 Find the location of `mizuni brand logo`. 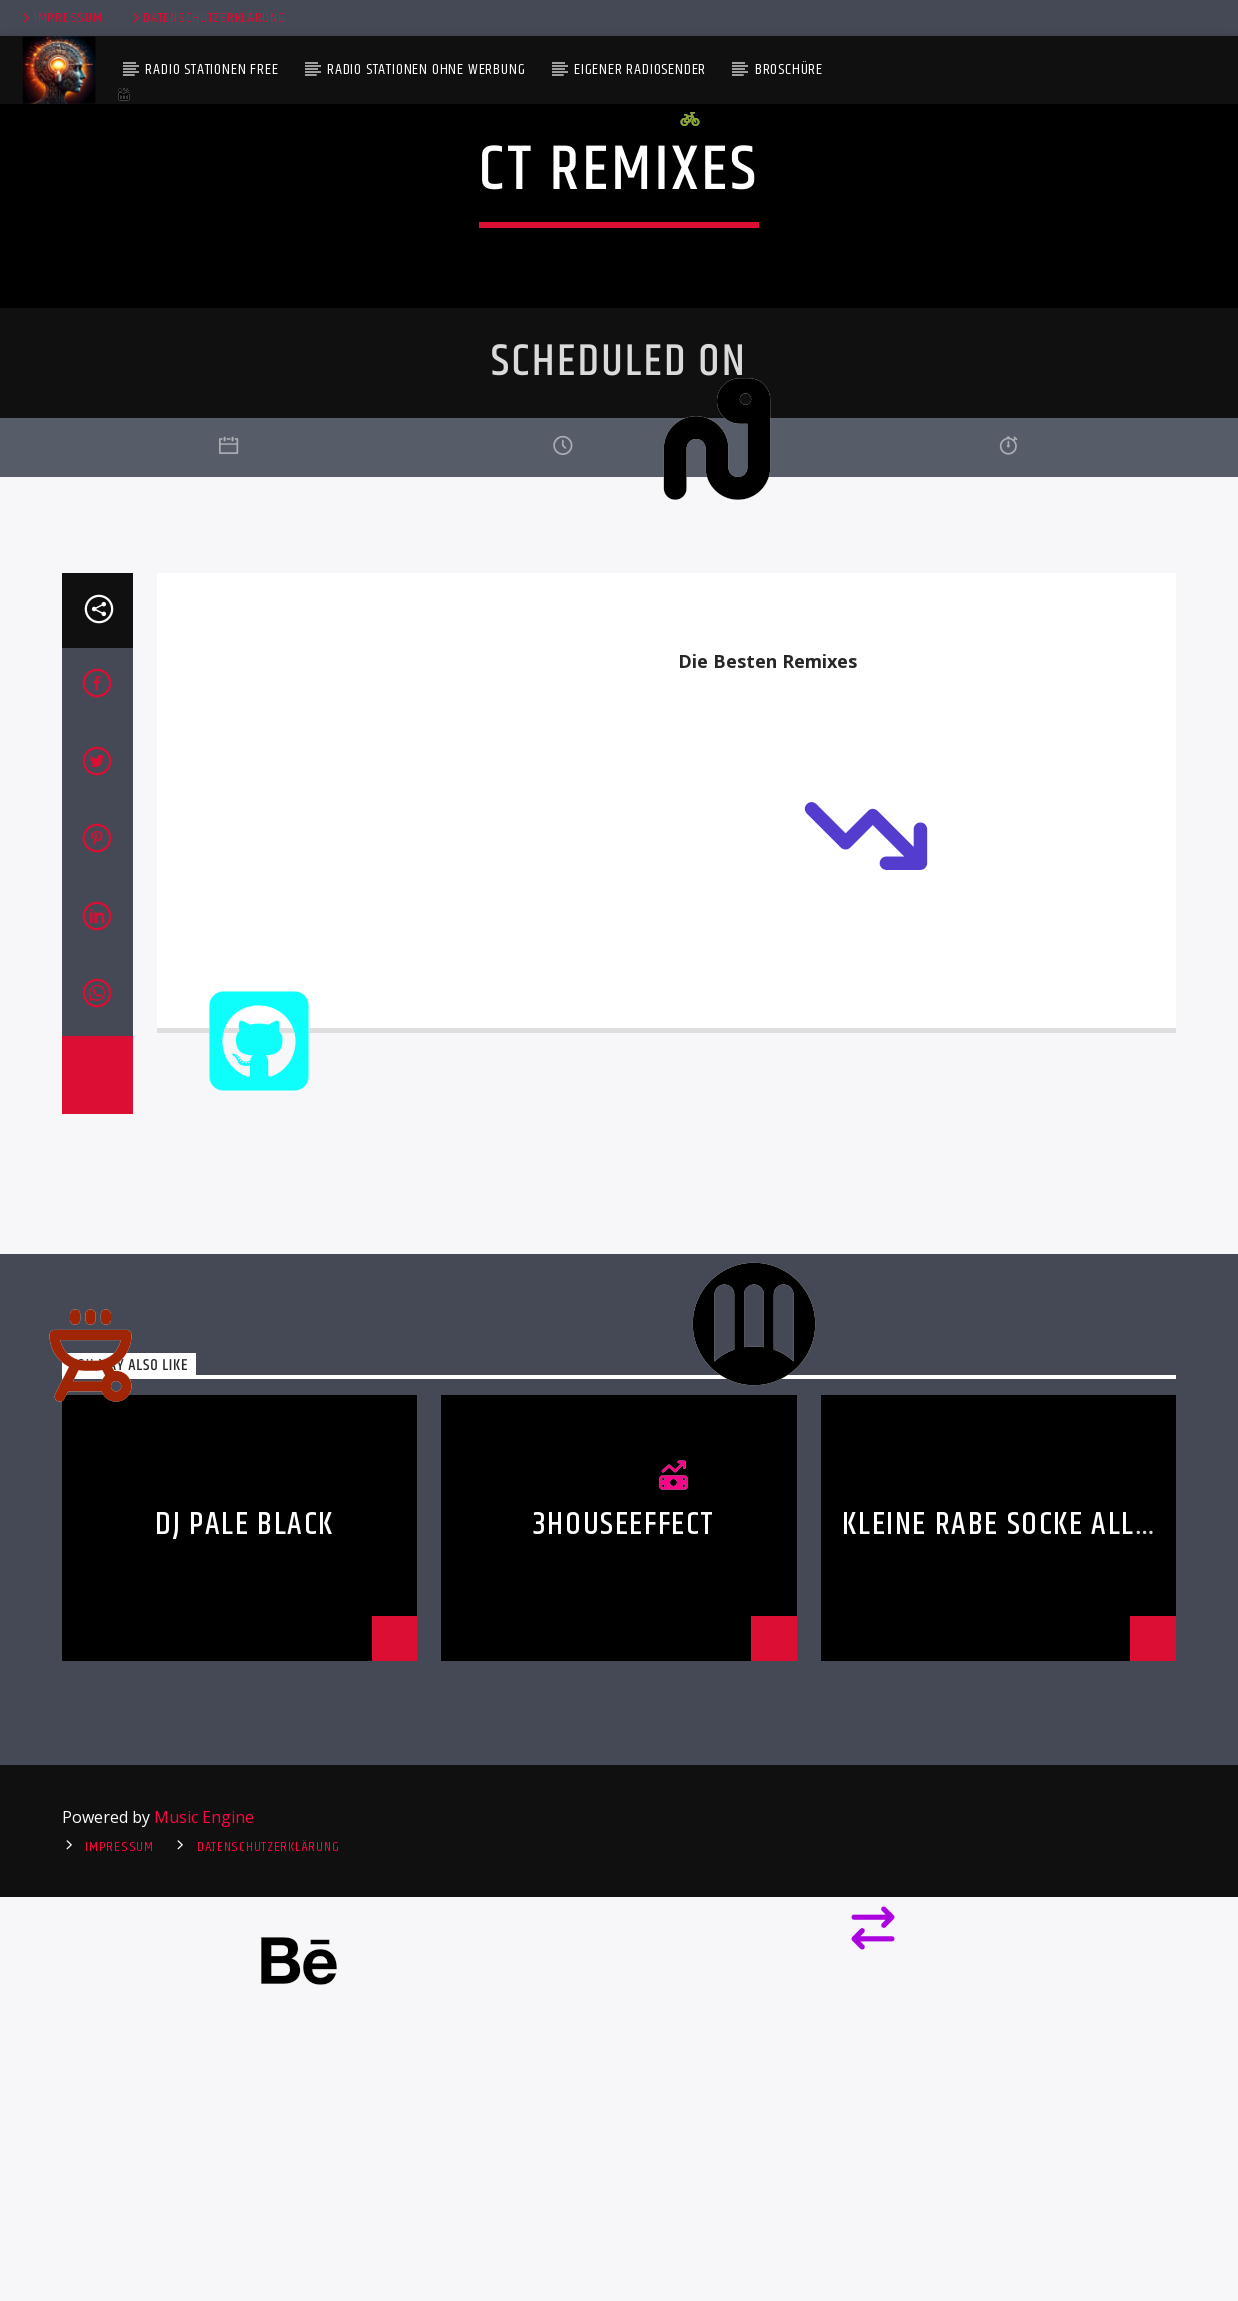

mizuni brand logo is located at coordinates (754, 1324).